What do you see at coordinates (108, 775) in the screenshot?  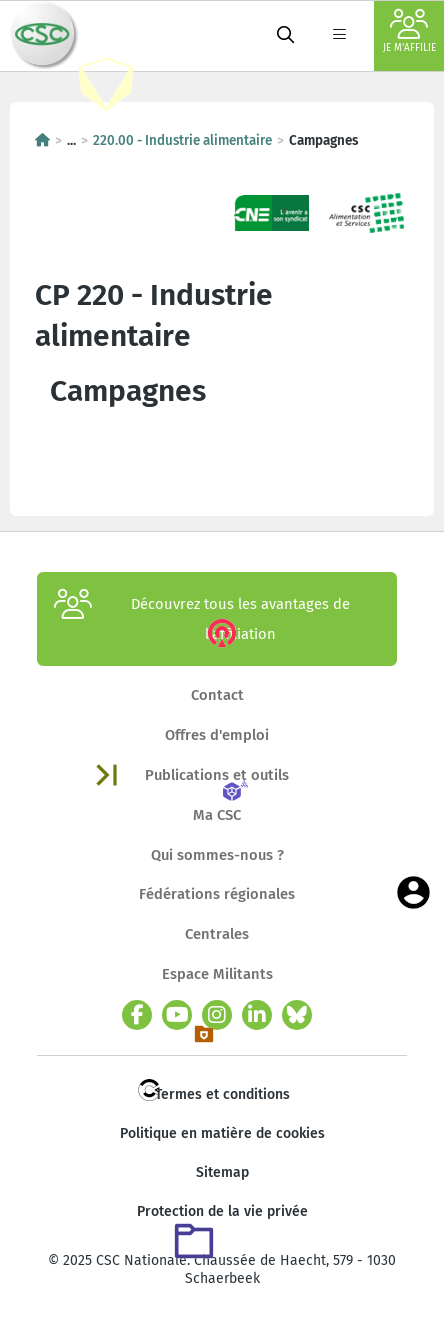 I see `skip to the end of a track or playlist` at bounding box center [108, 775].